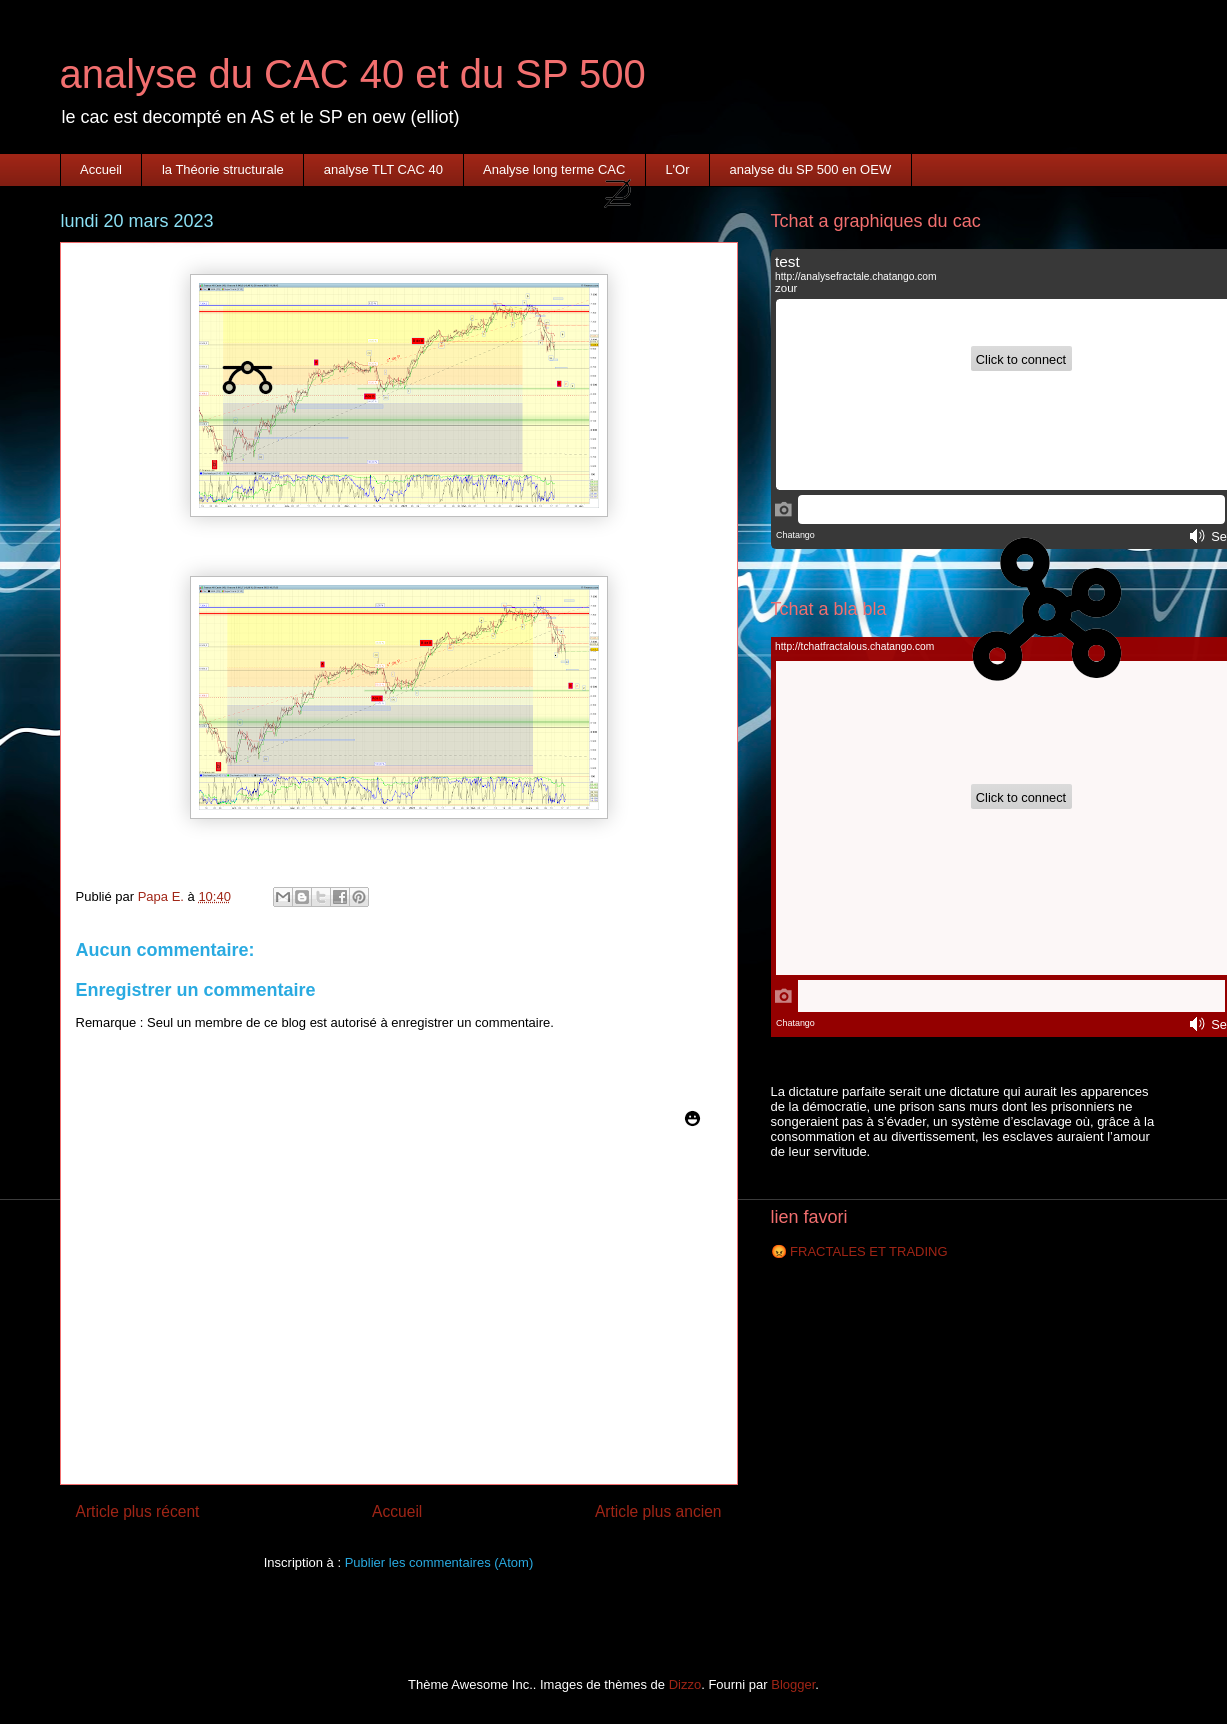 This screenshot has width=1227, height=1724. Describe the element at coordinates (692, 1118) in the screenshot. I see `react with a laugh emoji` at that location.